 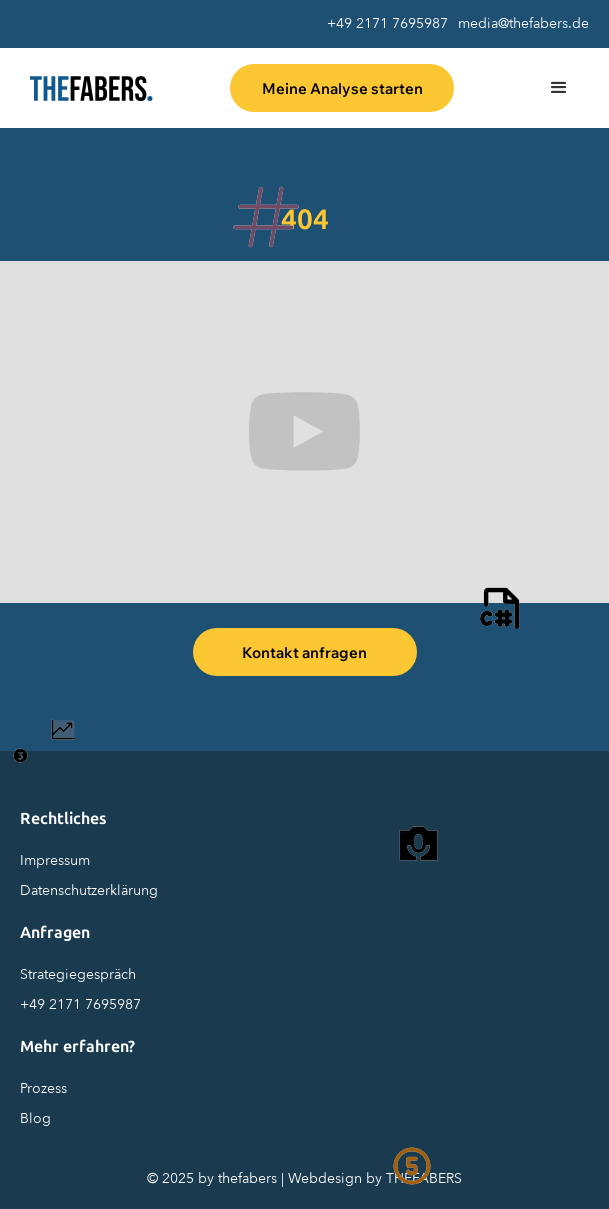 I want to click on grant camera and microphone permissions, so click(x=418, y=843).